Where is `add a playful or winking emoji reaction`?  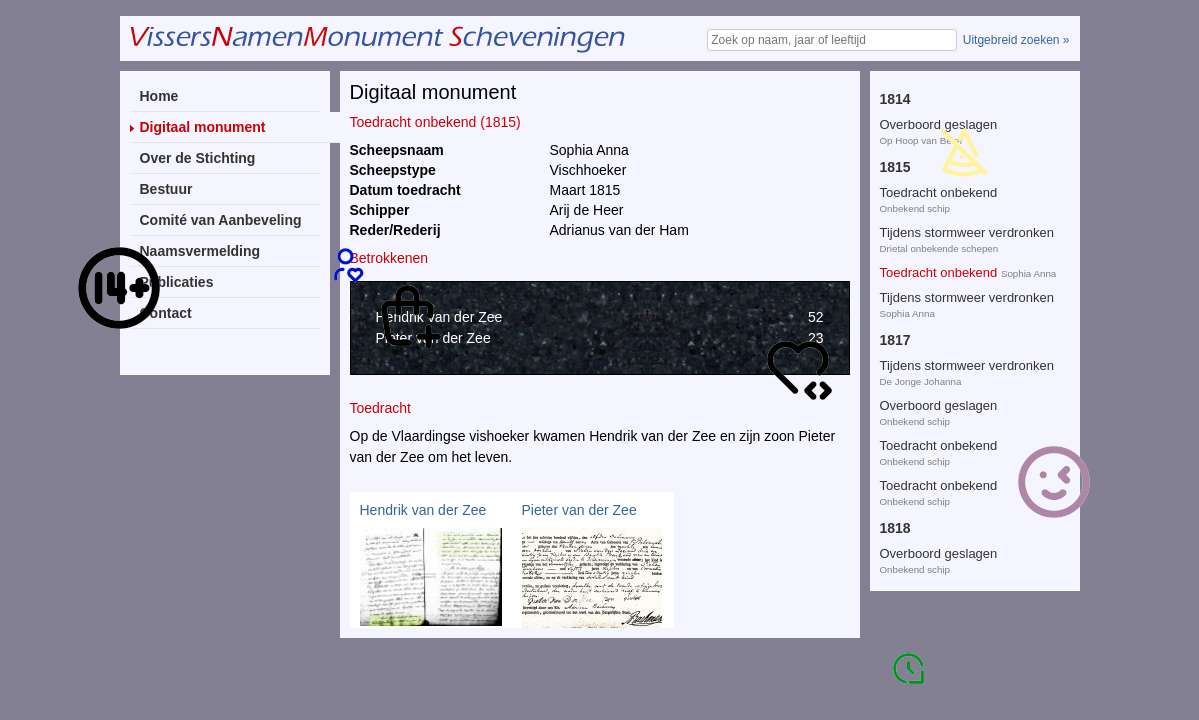 add a playful or winking emoji reaction is located at coordinates (1054, 482).